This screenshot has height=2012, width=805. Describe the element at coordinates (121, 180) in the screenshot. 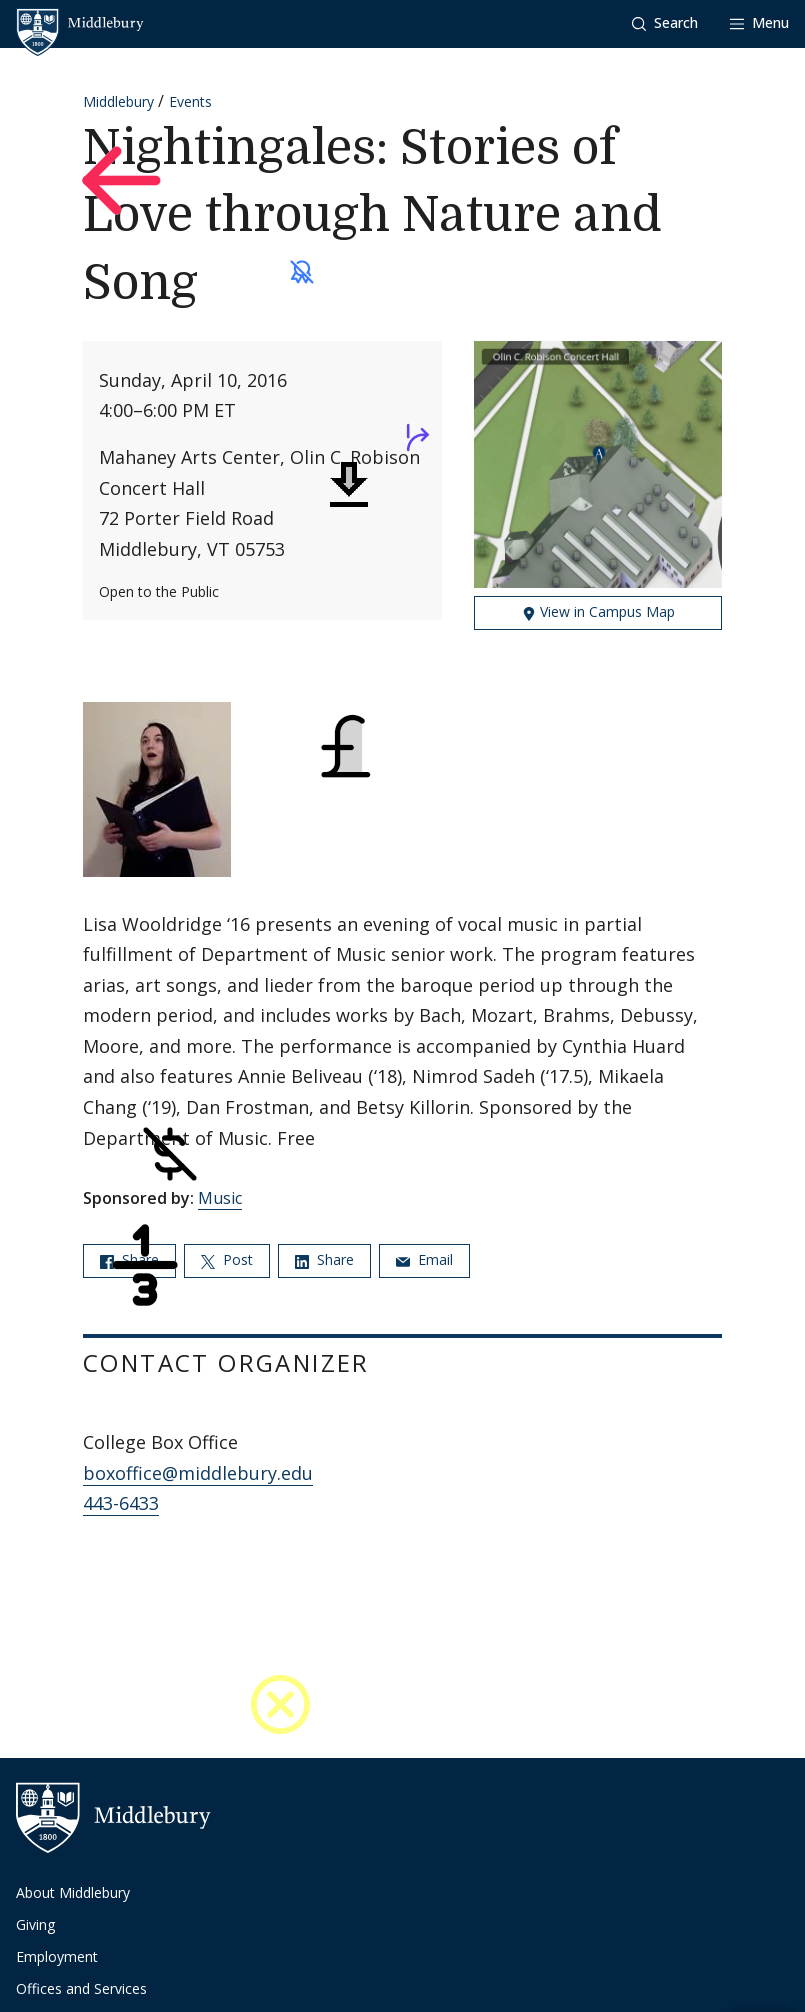

I see `go back to the previous screen` at that location.